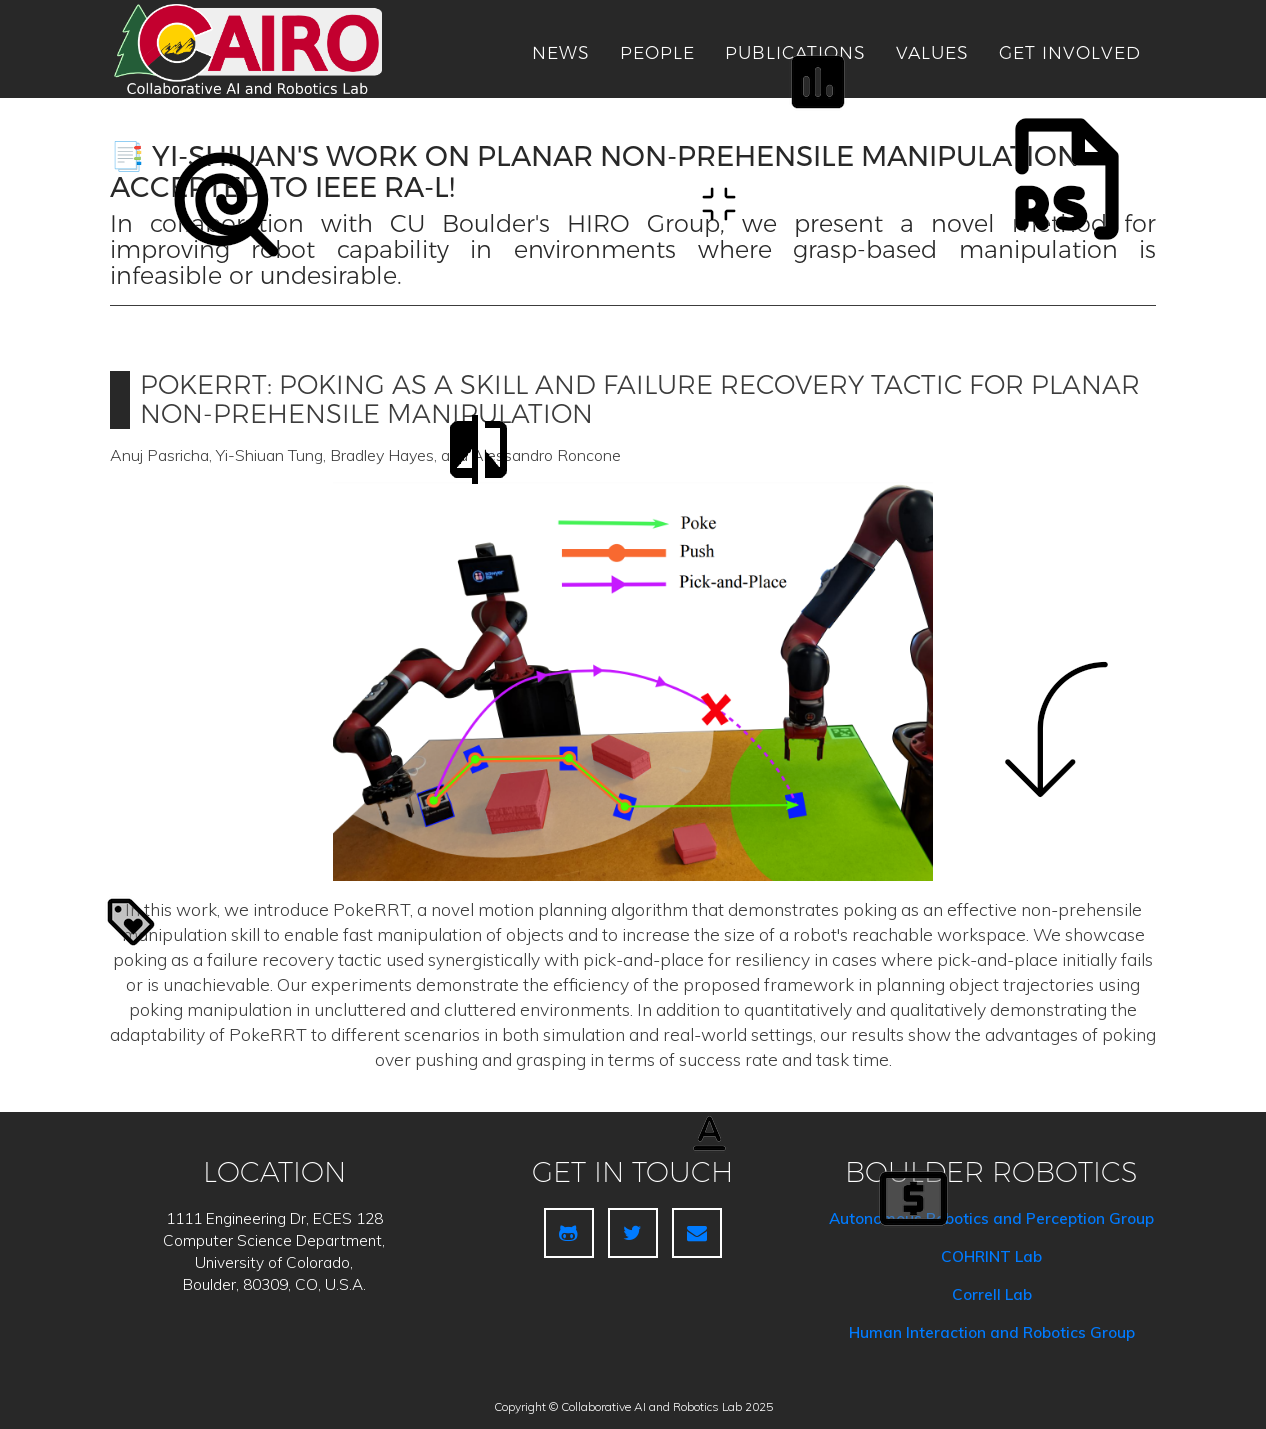 The image size is (1266, 1429). What do you see at coordinates (818, 82) in the screenshot?
I see `view poll results` at bounding box center [818, 82].